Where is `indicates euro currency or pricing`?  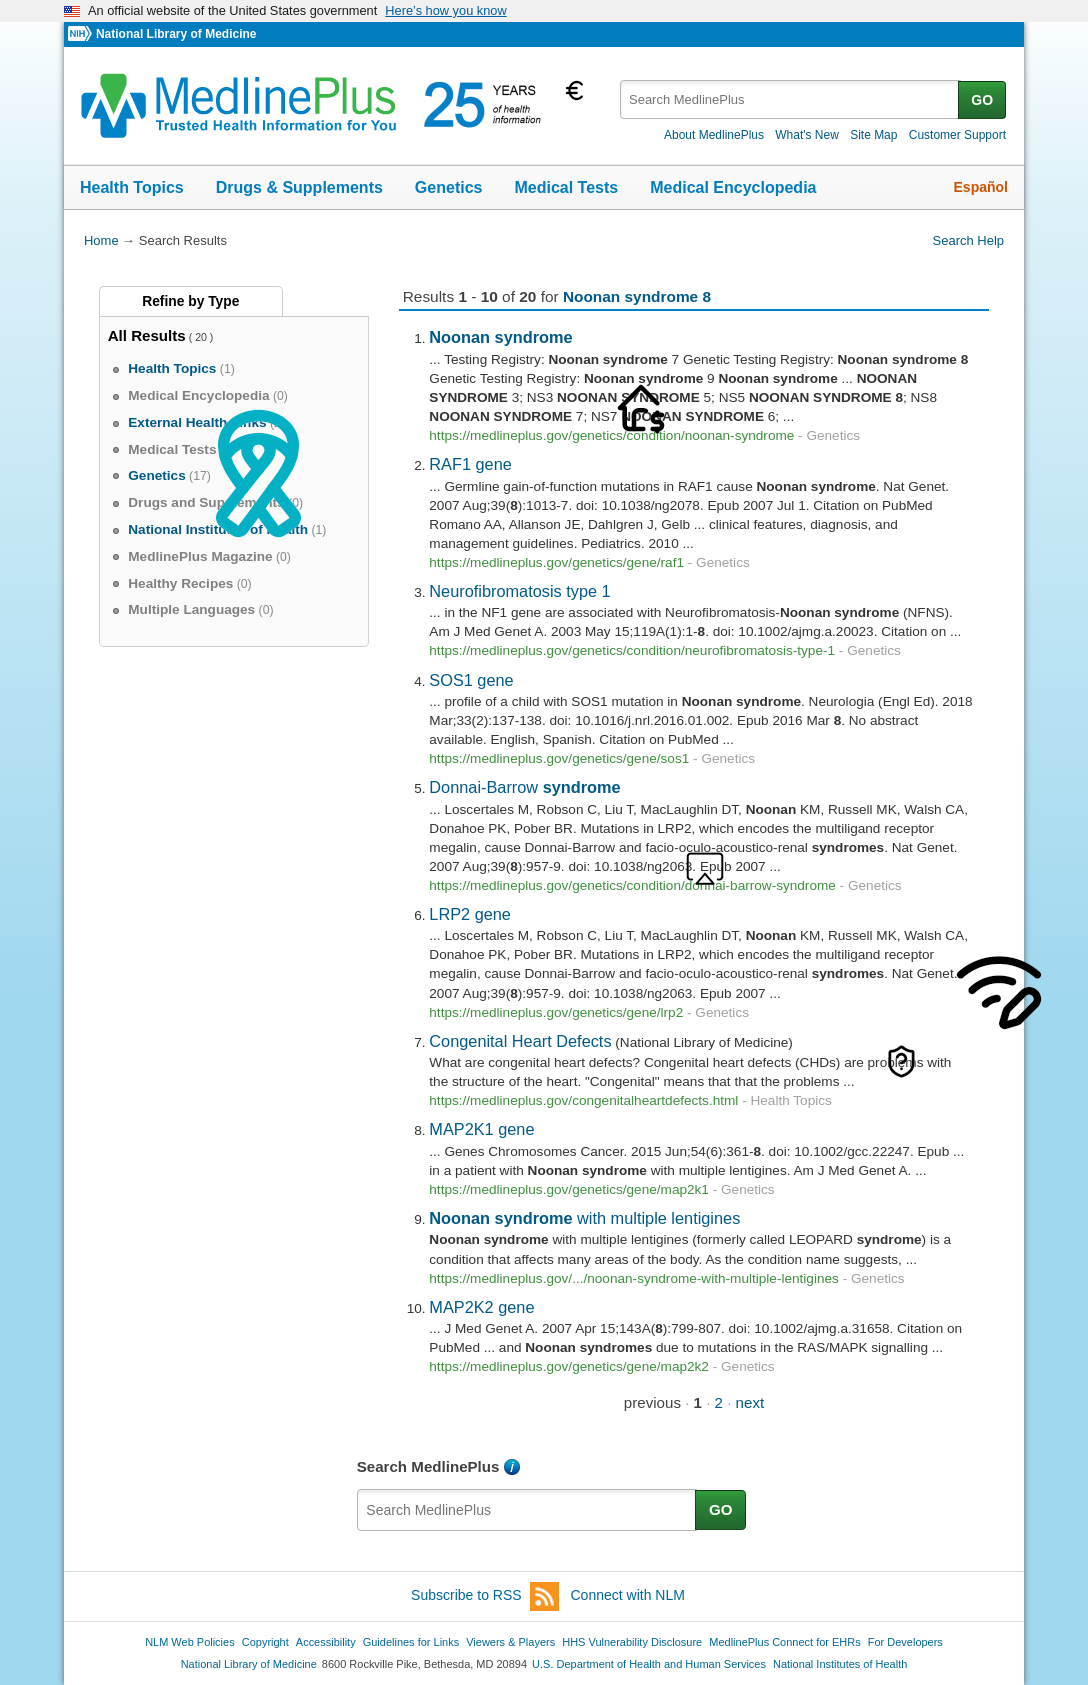 indicates euro currency or pricing is located at coordinates (575, 90).